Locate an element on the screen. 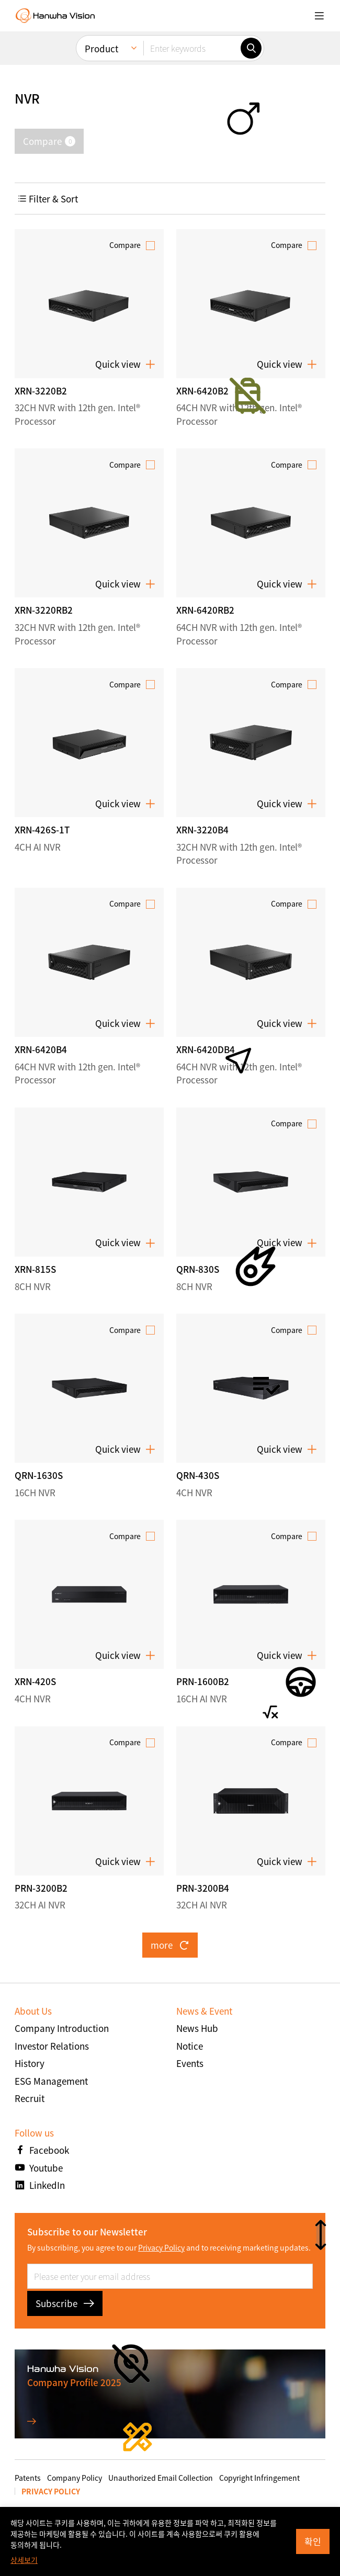 The height and width of the screenshot is (2576, 340). no luggage allowed is located at coordinates (247, 396).